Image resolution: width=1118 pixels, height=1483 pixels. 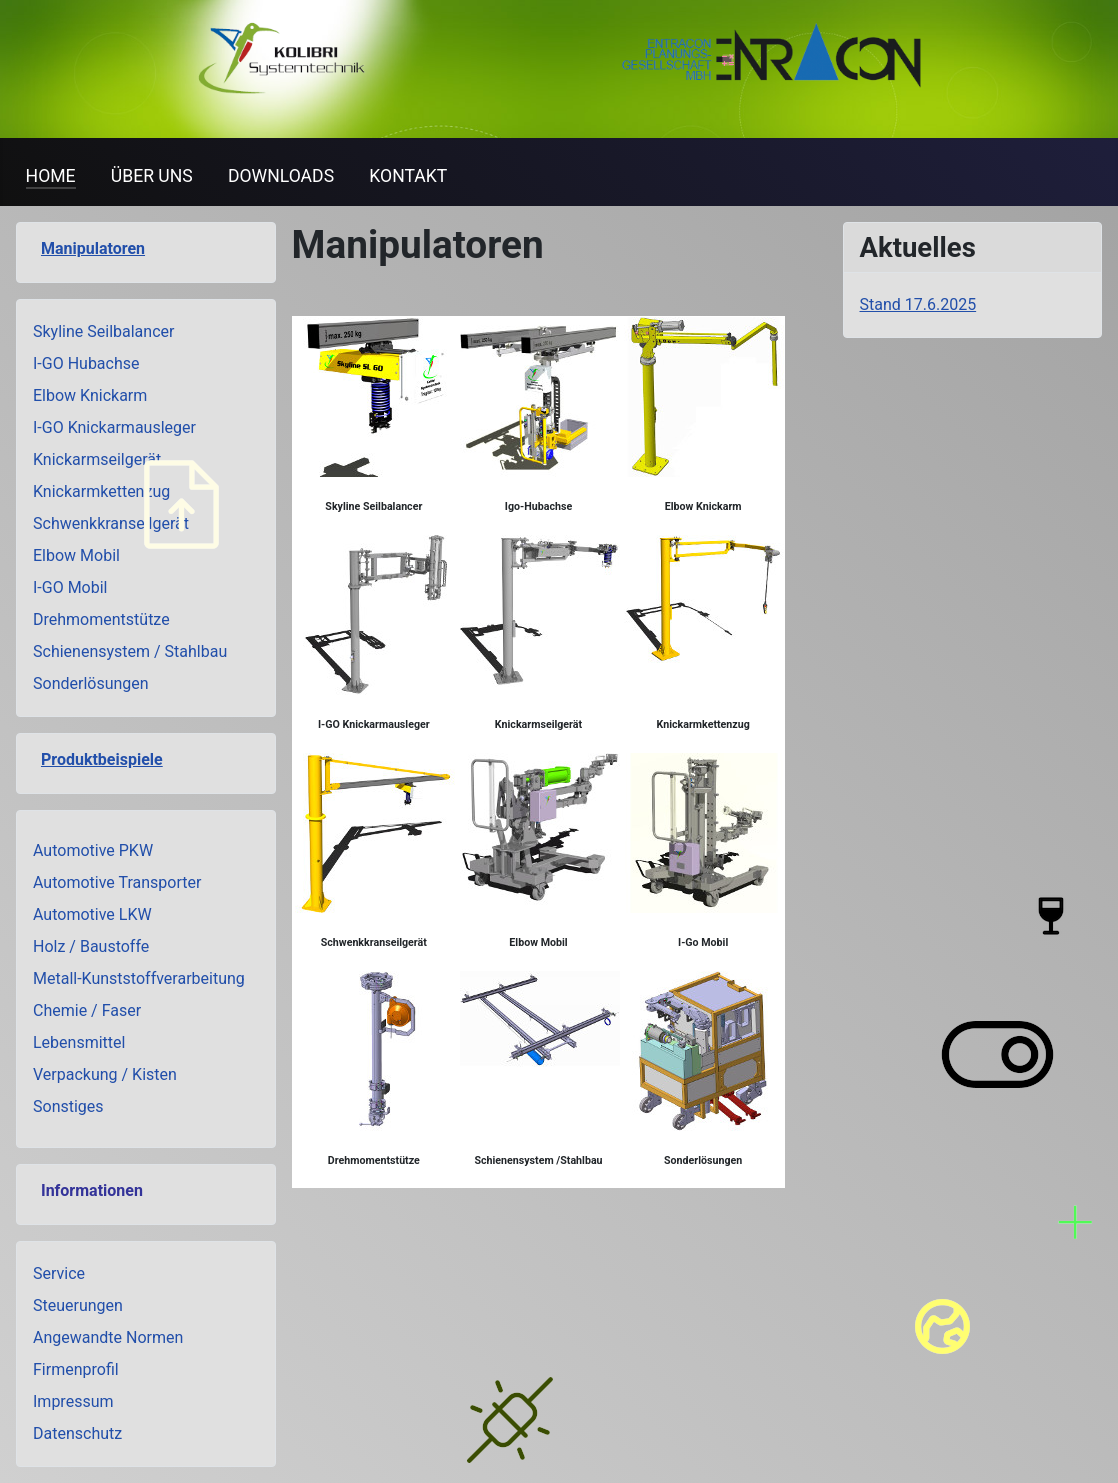 What do you see at coordinates (942, 1326) in the screenshot?
I see `switch to international or global settings` at bounding box center [942, 1326].